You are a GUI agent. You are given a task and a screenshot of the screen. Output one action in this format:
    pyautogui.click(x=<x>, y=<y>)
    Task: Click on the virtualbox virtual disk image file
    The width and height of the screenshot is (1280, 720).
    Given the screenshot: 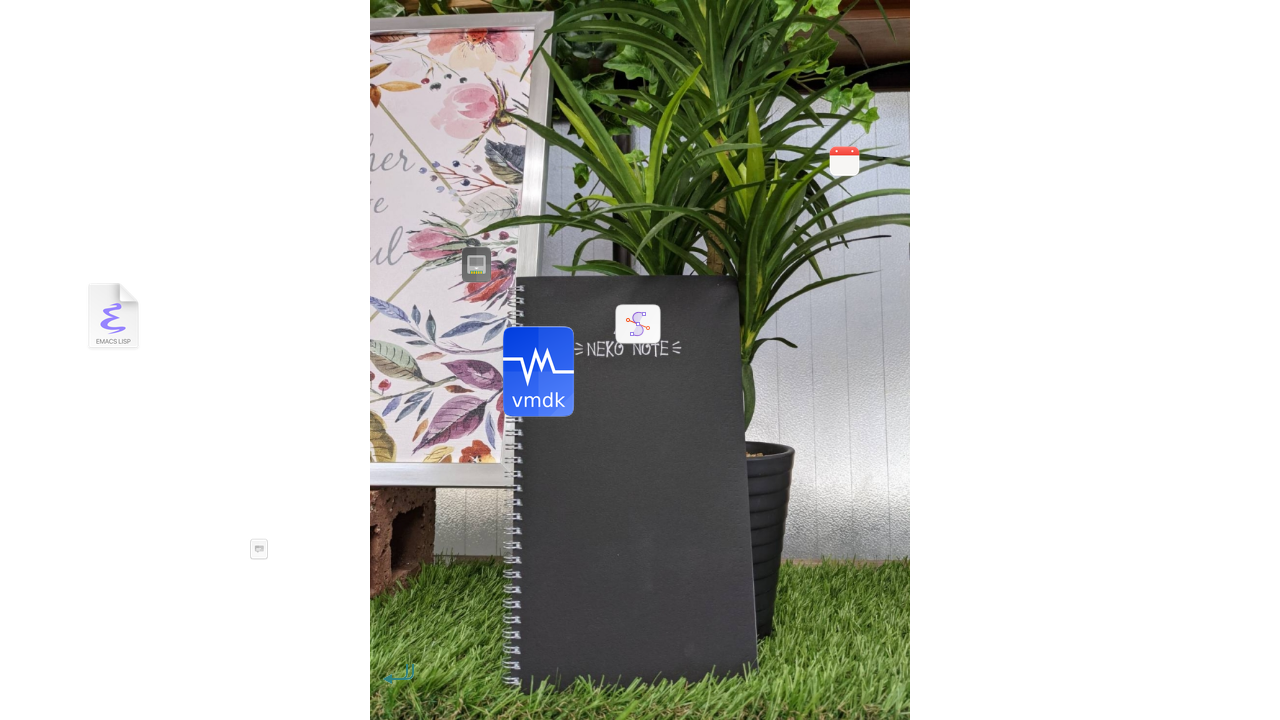 What is the action you would take?
    pyautogui.click(x=538, y=371)
    